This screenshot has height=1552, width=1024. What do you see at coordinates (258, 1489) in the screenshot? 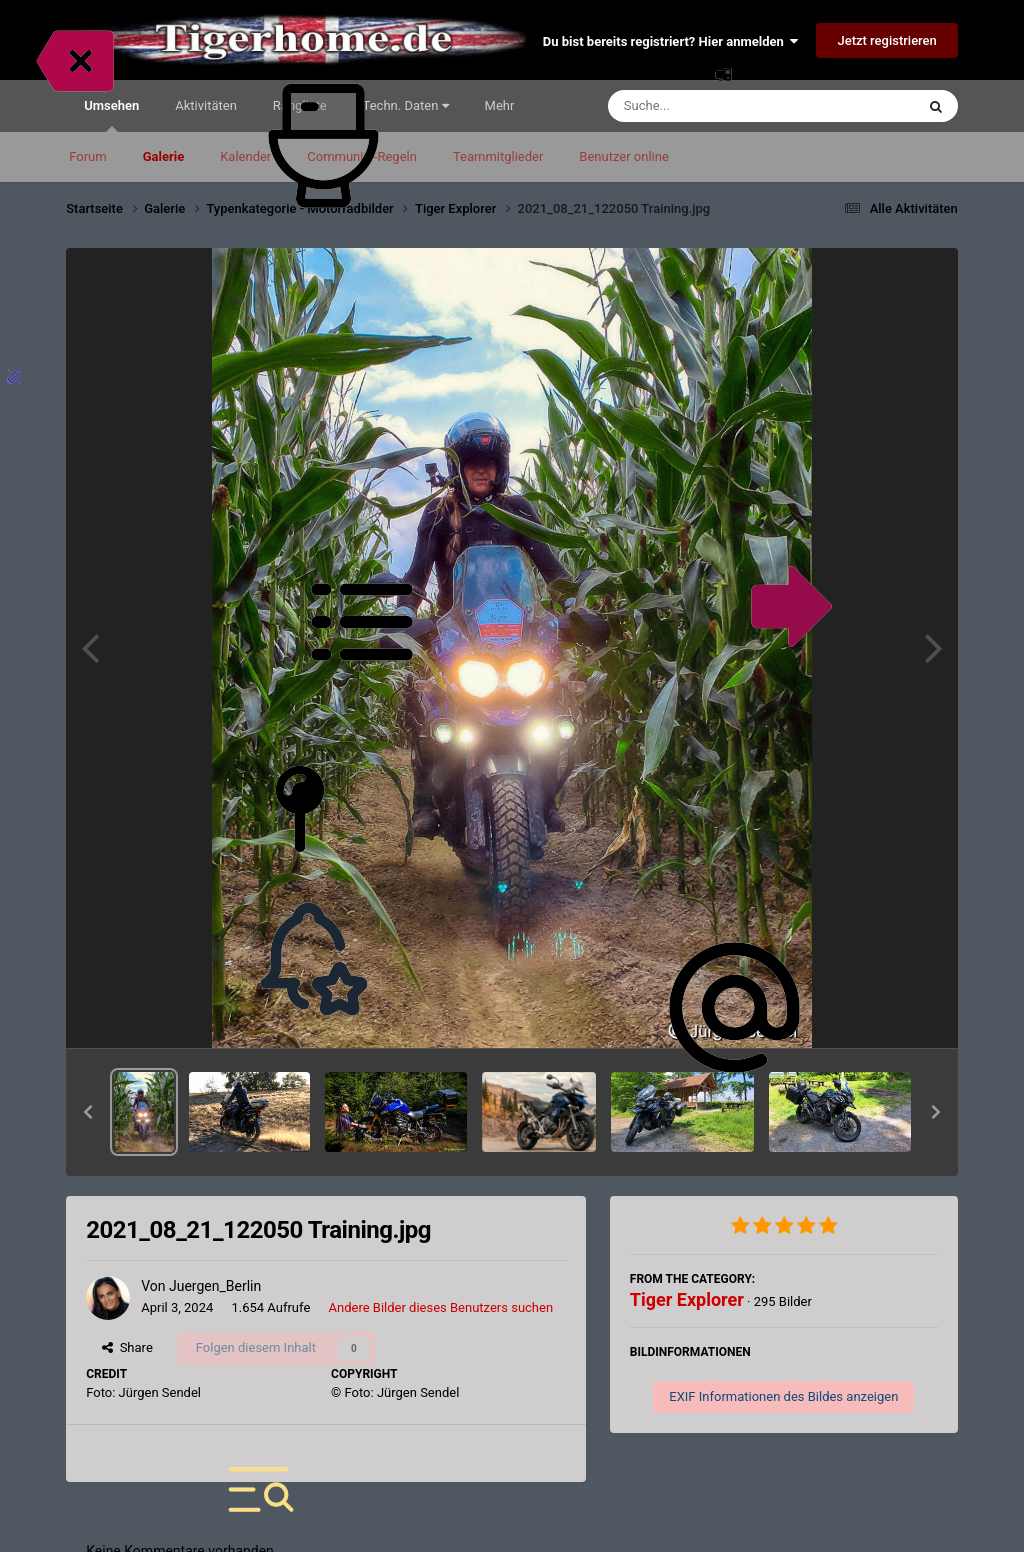
I see `search within a list or document` at bounding box center [258, 1489].